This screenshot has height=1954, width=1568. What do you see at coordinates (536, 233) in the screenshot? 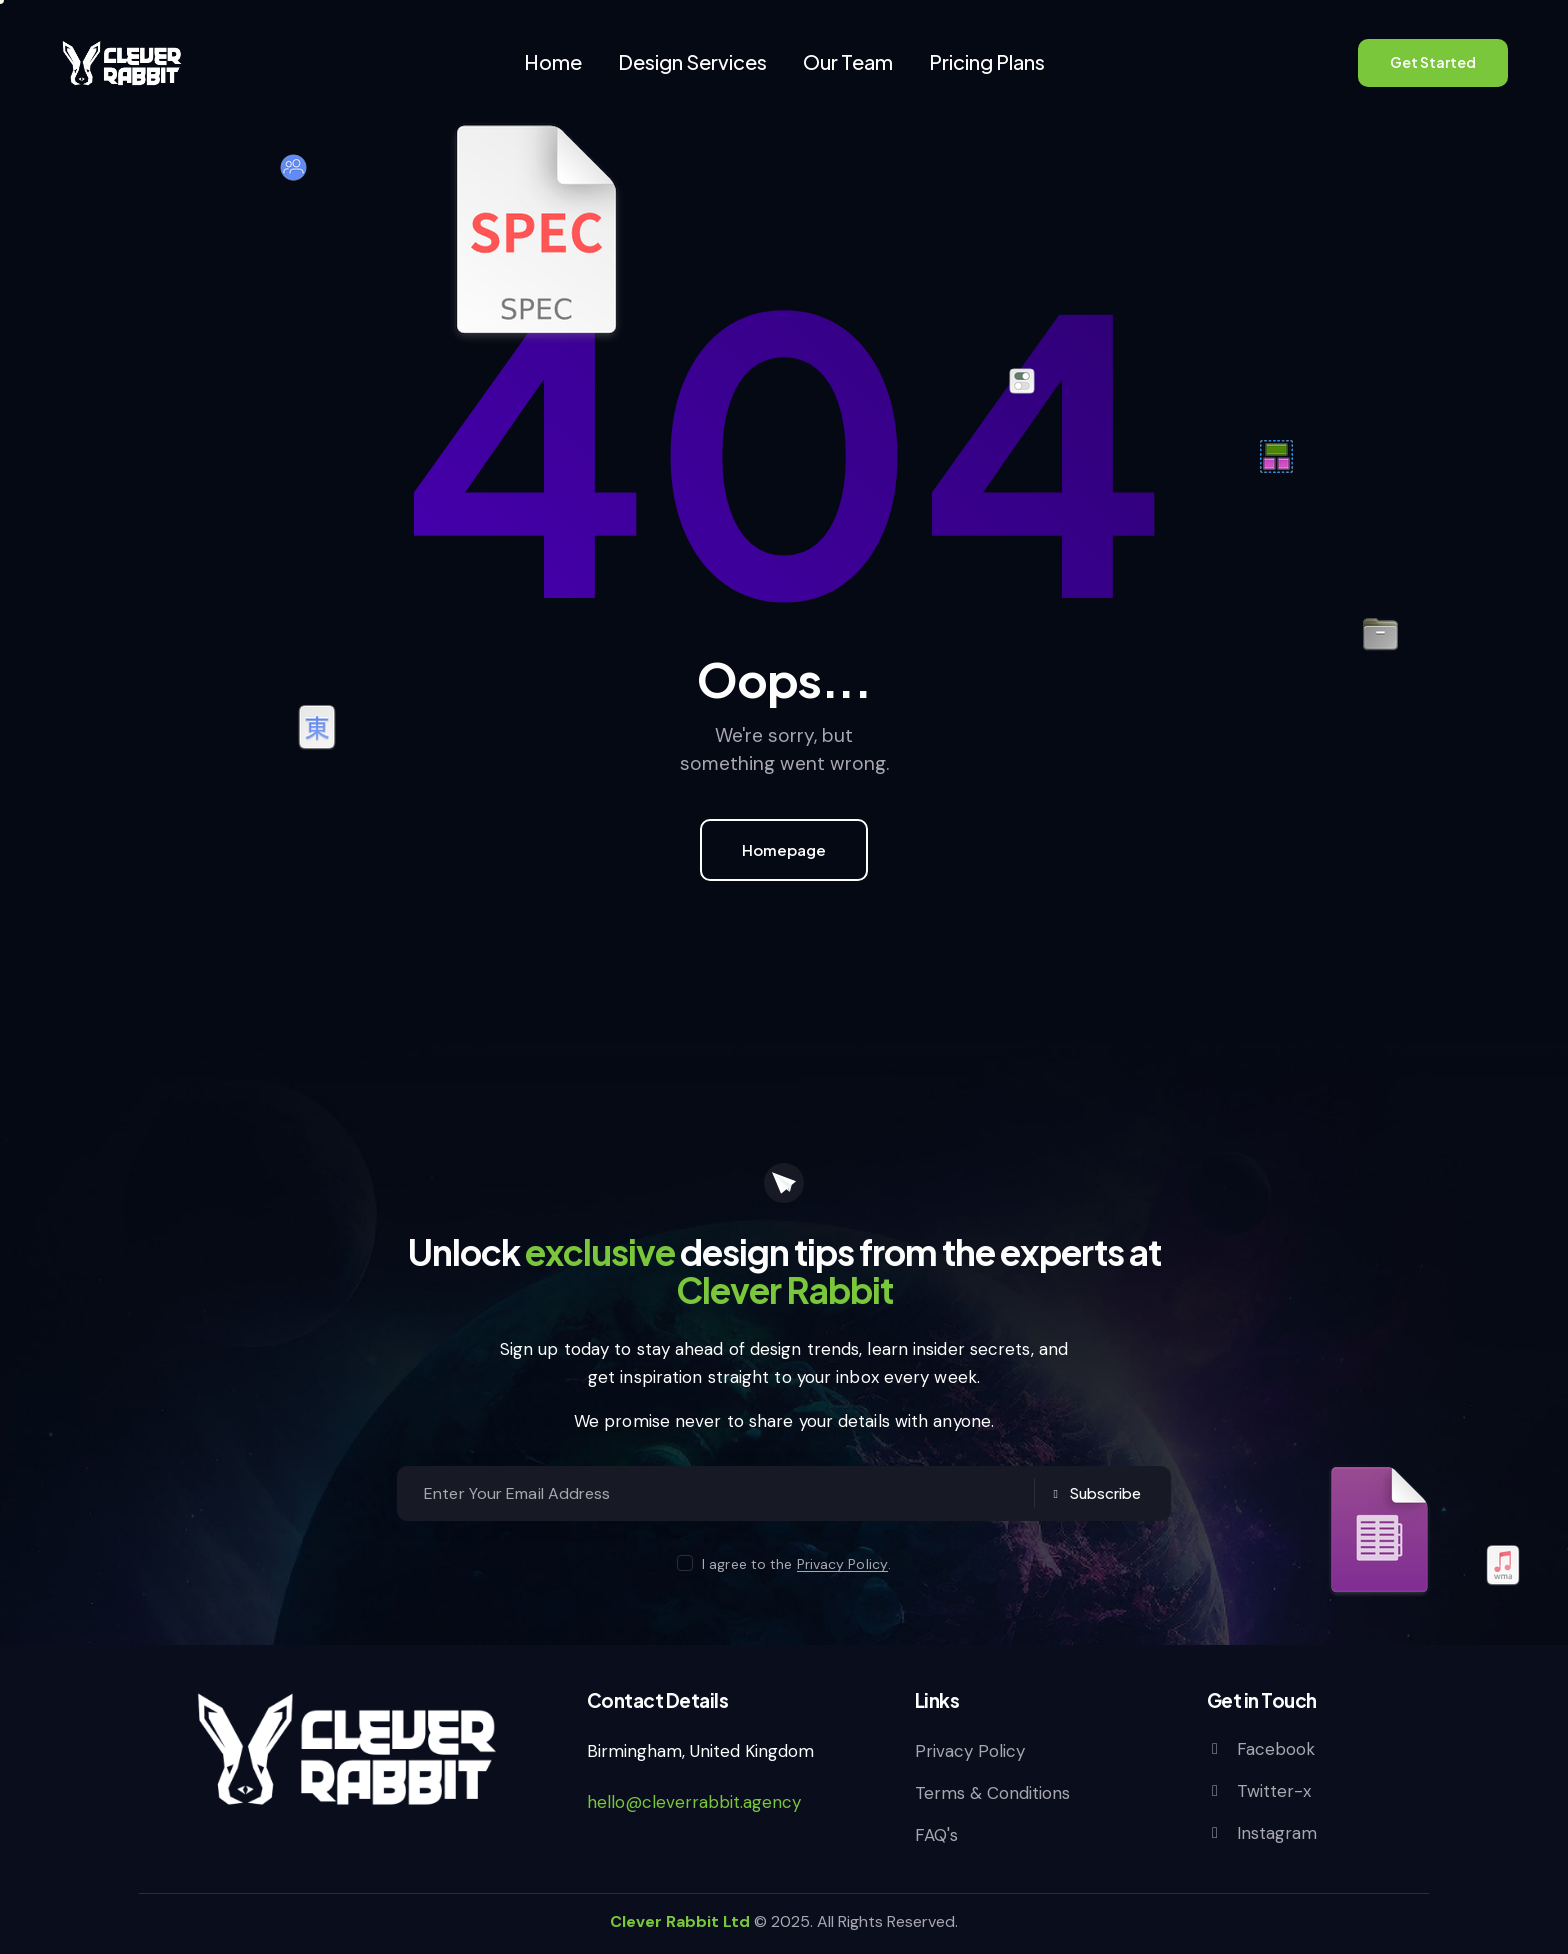
I see `an RPM spec file used for building Linux packages` at bounding box center [536, 233].